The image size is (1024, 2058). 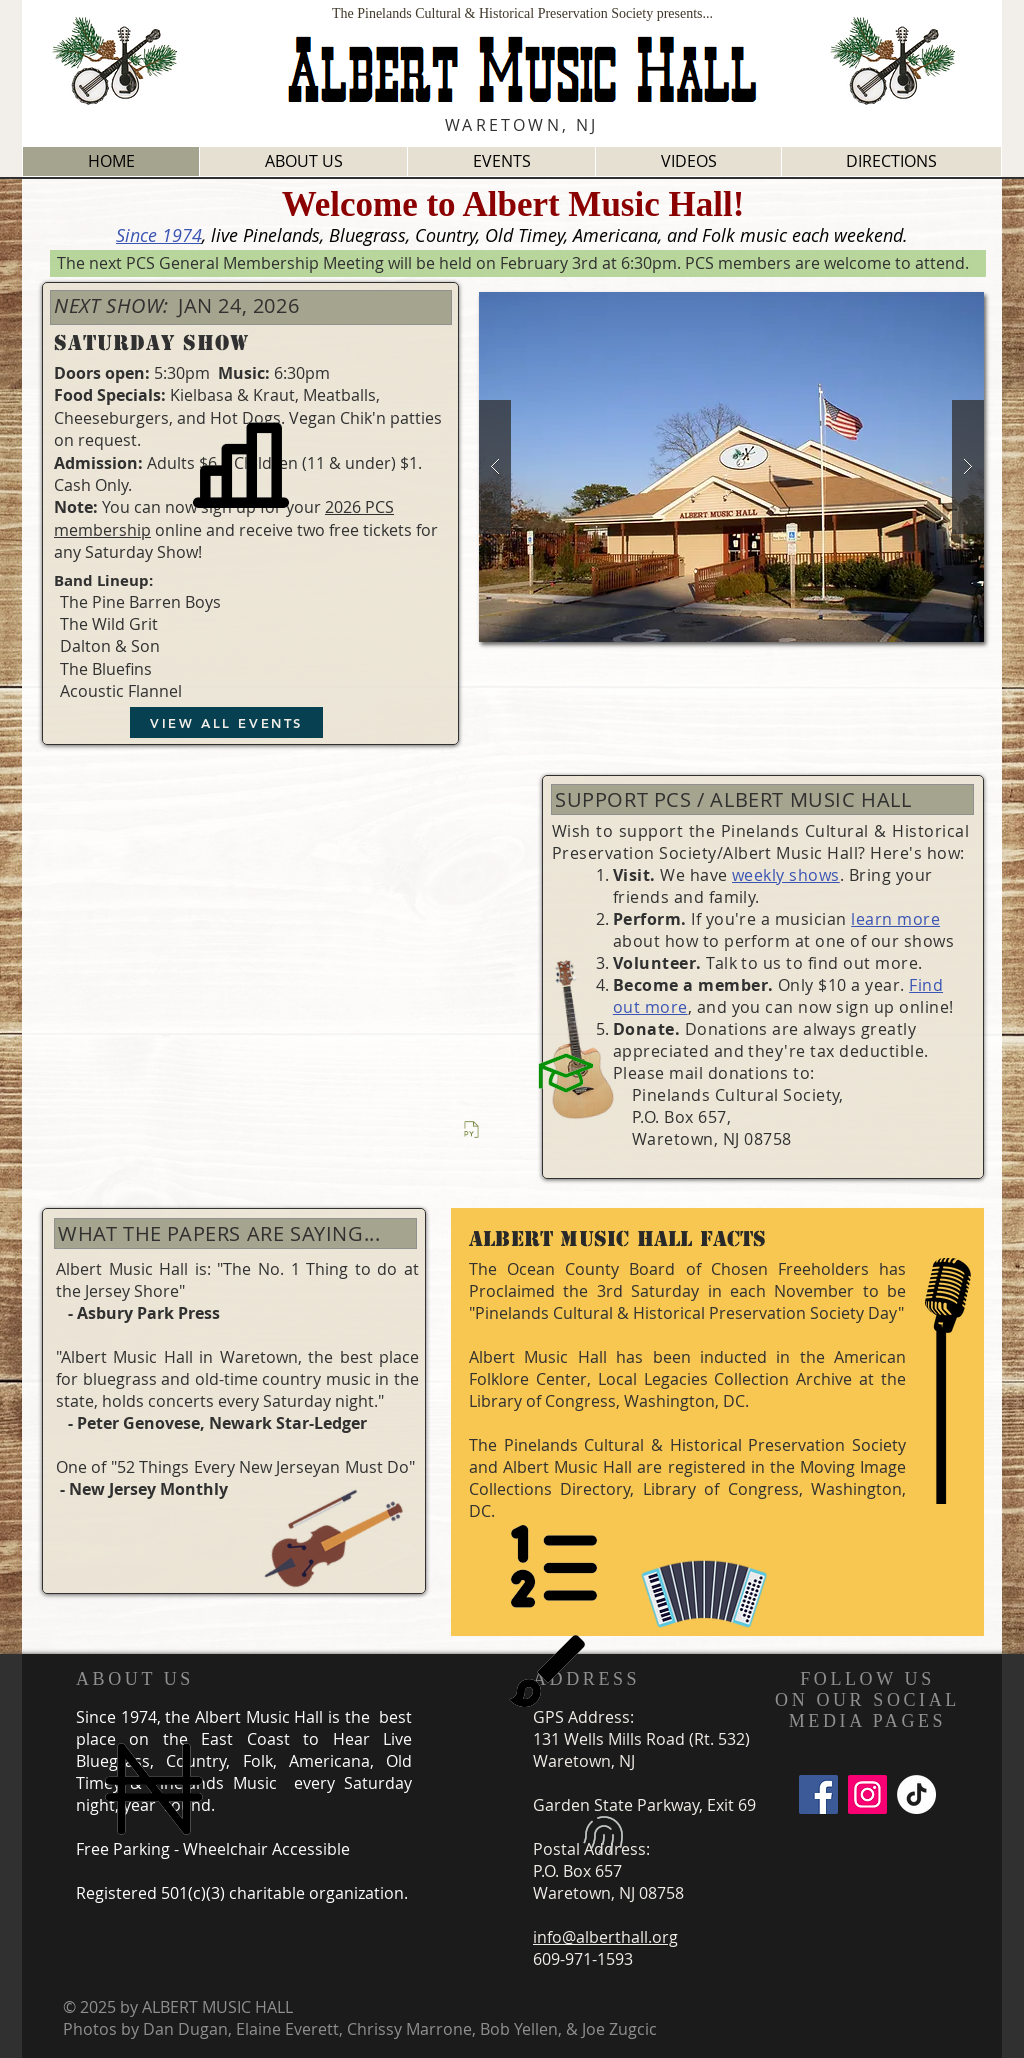 I want to click on nigerian naira currency symbol, so click(x=154, y=1789).